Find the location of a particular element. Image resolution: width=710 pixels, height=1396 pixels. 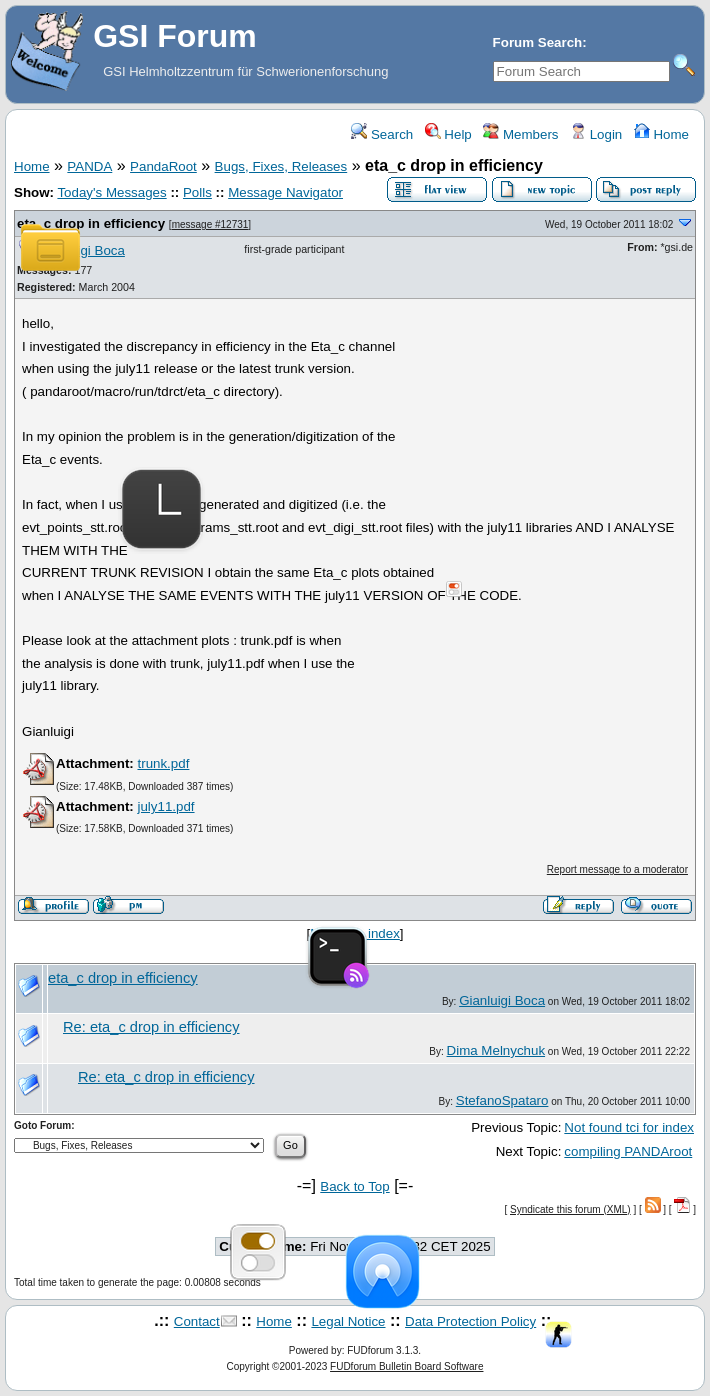

open desktop preferences or settings is located at coordinates (258, 1252).